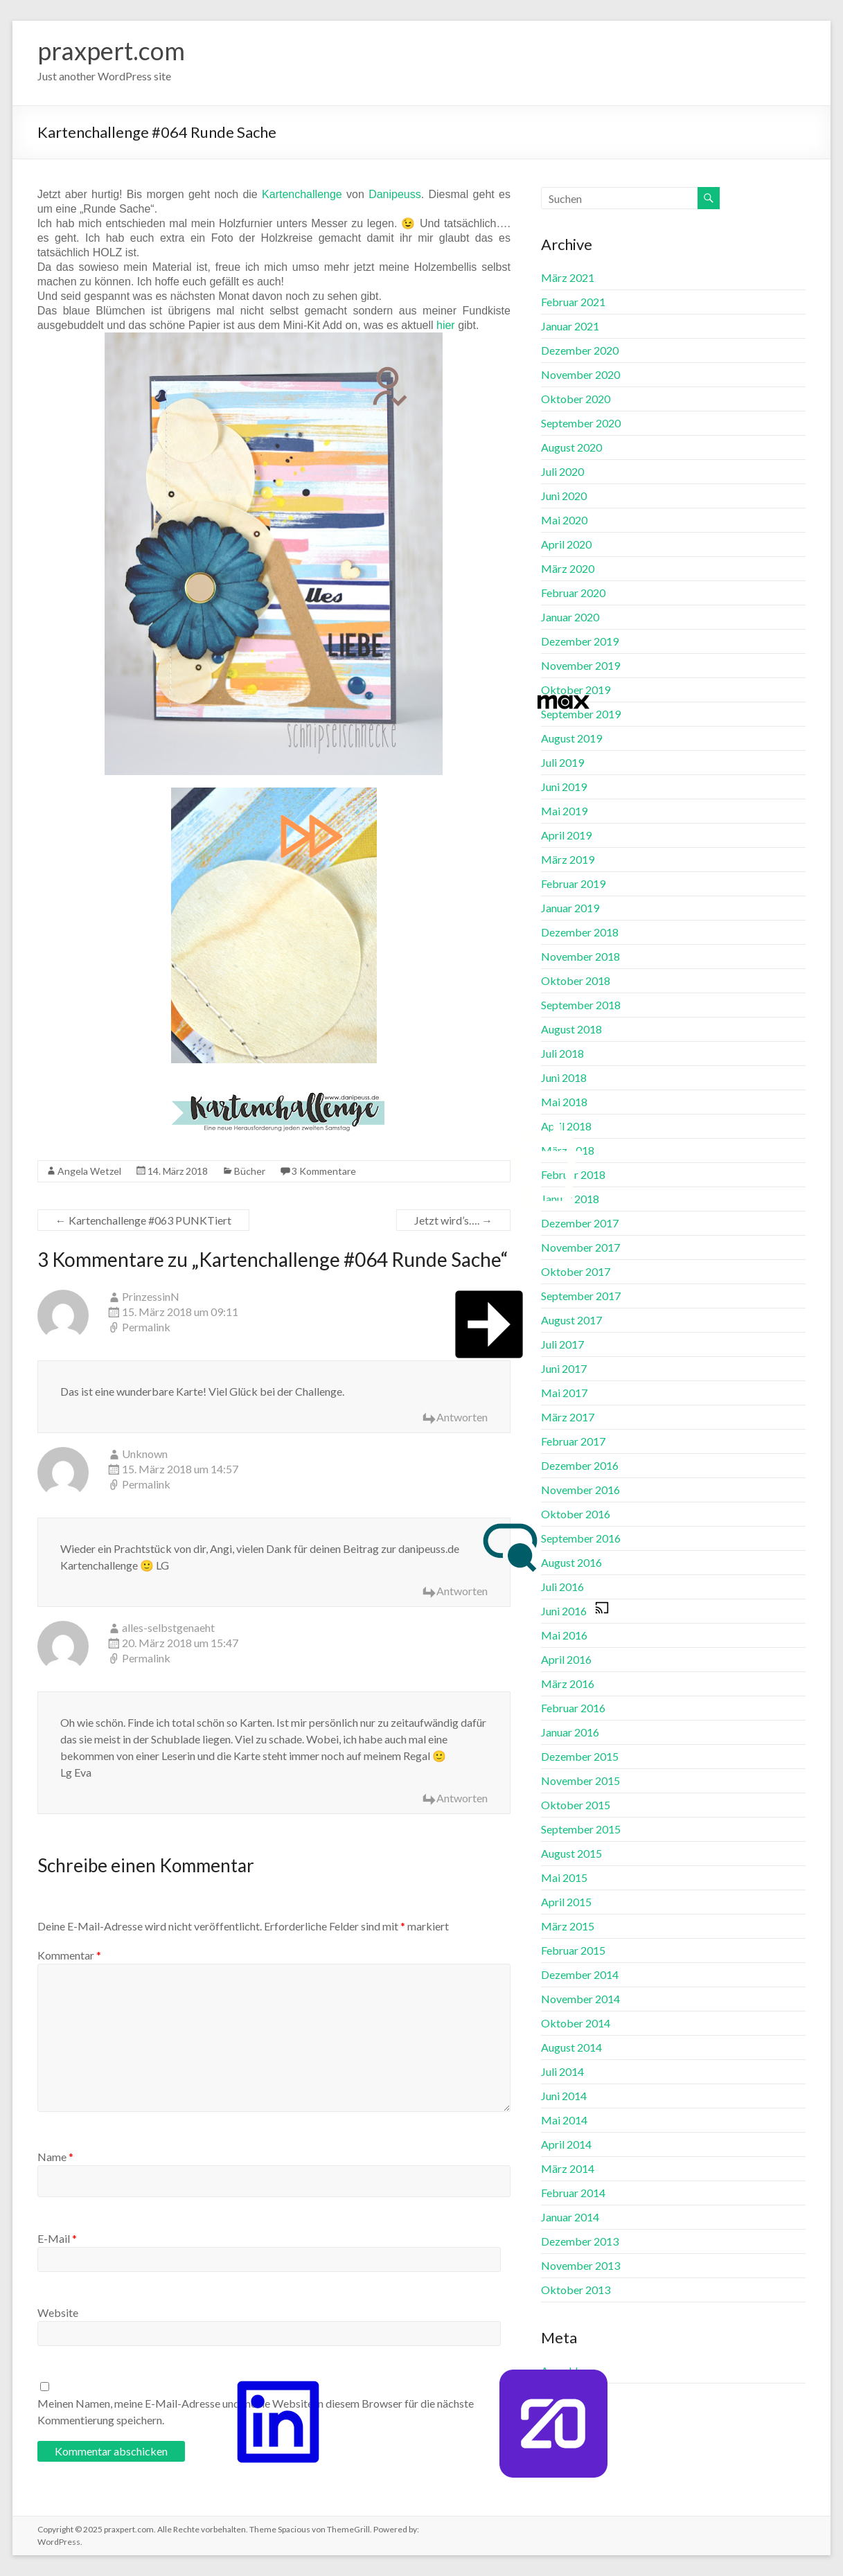  I want to click on open the Twenty CRM app, so click(553, 2424).